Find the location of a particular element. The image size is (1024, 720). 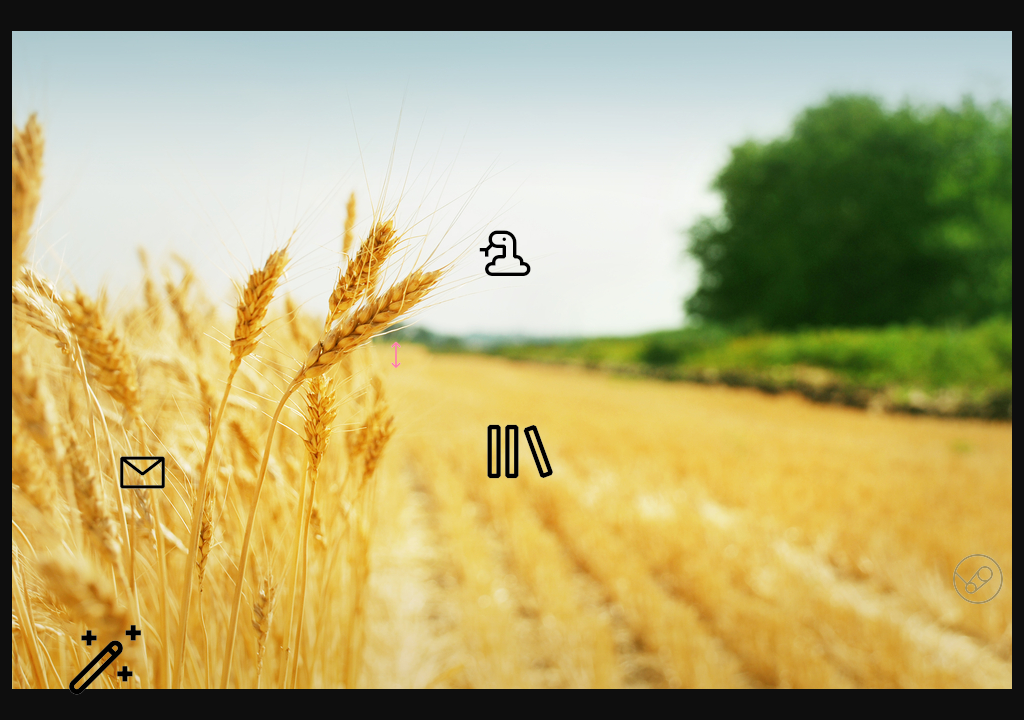

python file or python language indicator is located at coordinates (506, 255).